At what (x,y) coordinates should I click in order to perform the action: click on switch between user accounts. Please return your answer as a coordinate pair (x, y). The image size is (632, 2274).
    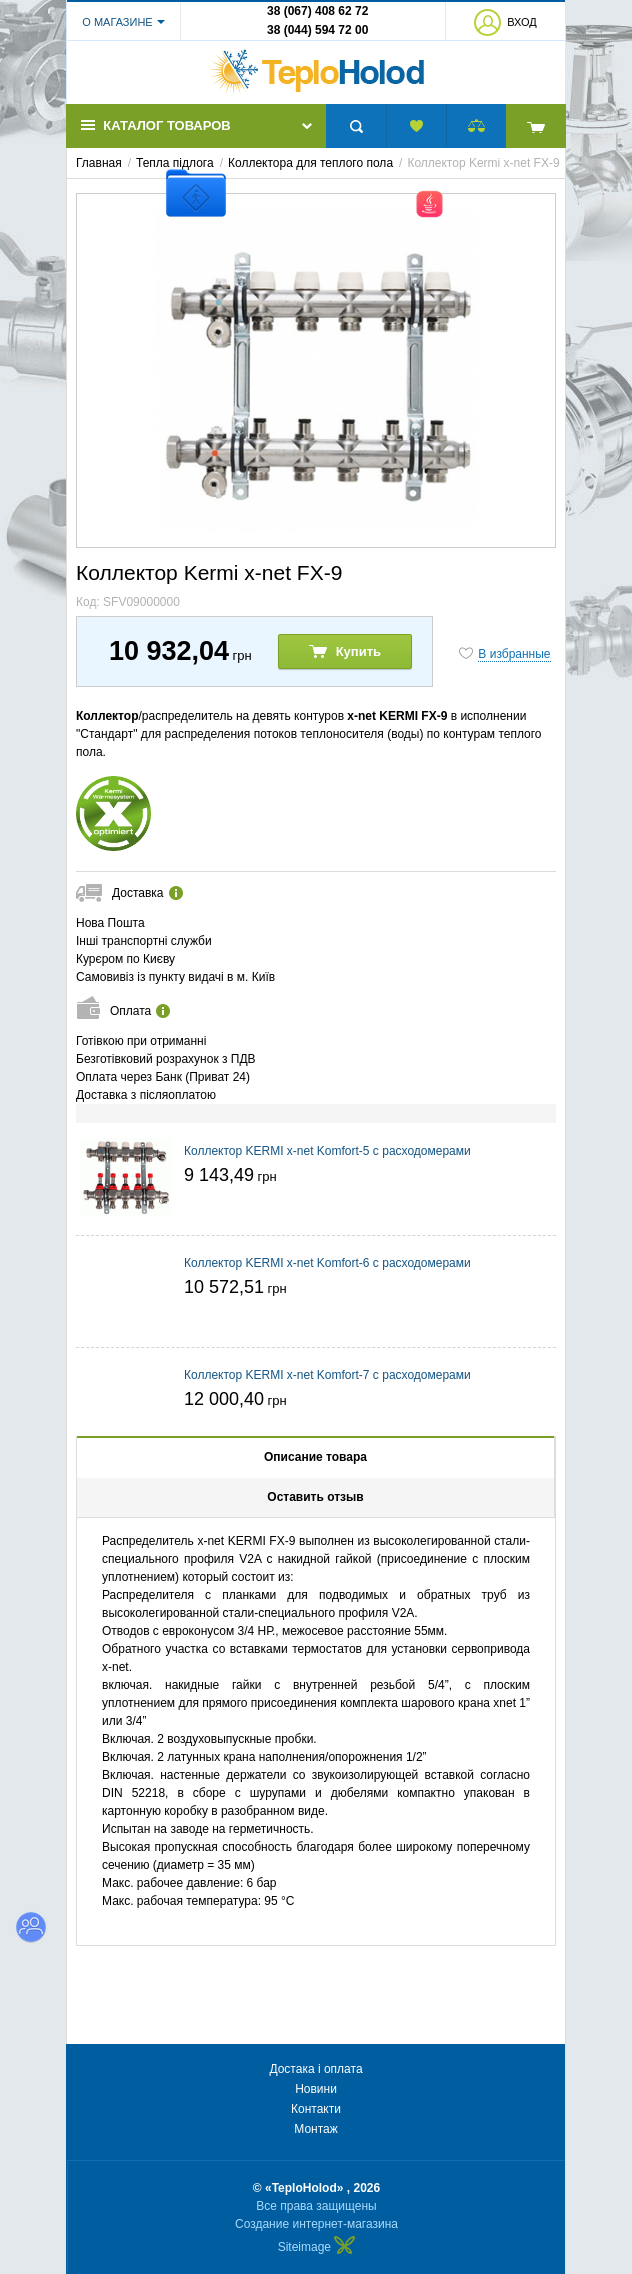
    Looking at the image, I should click on (31, 1927).